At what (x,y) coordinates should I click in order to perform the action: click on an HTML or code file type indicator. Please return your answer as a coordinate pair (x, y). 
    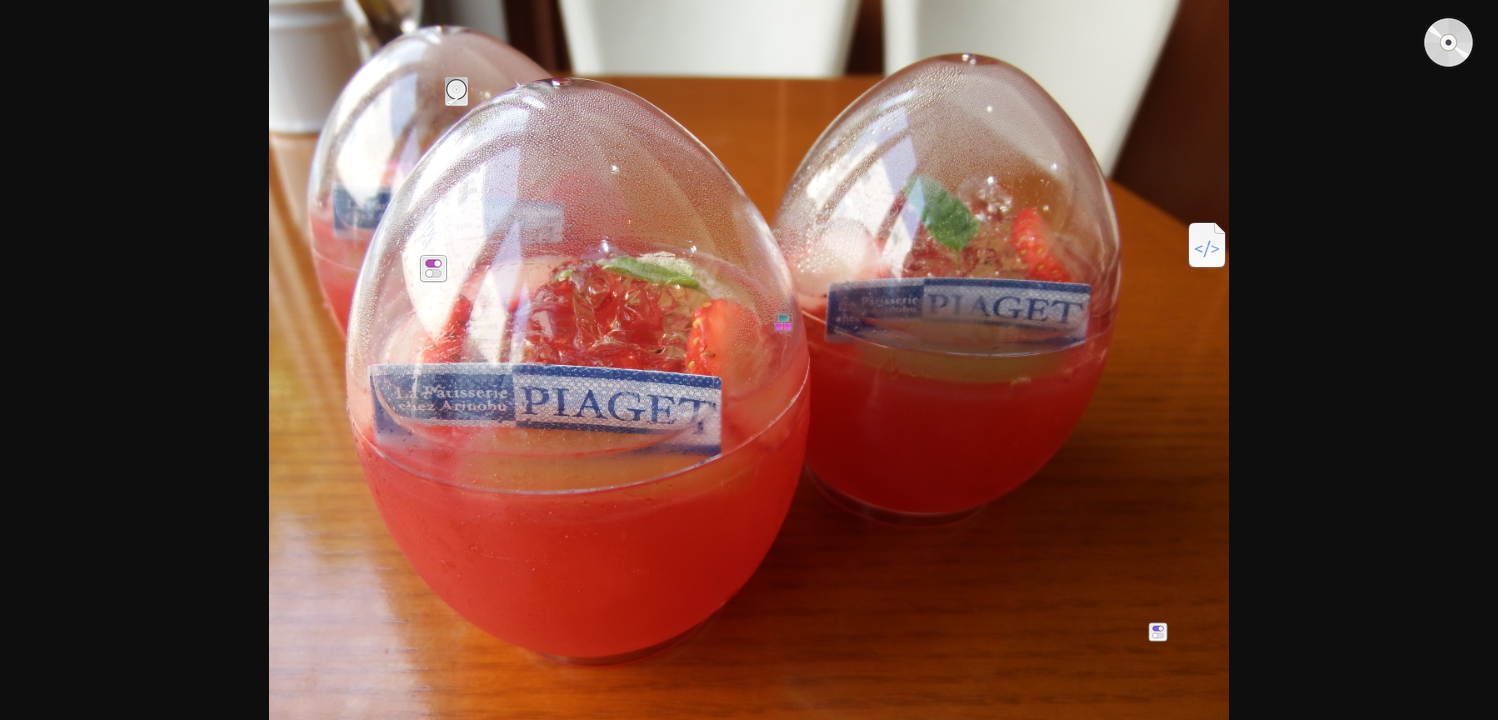
    Looking at the image, I should click on (1207, 245).